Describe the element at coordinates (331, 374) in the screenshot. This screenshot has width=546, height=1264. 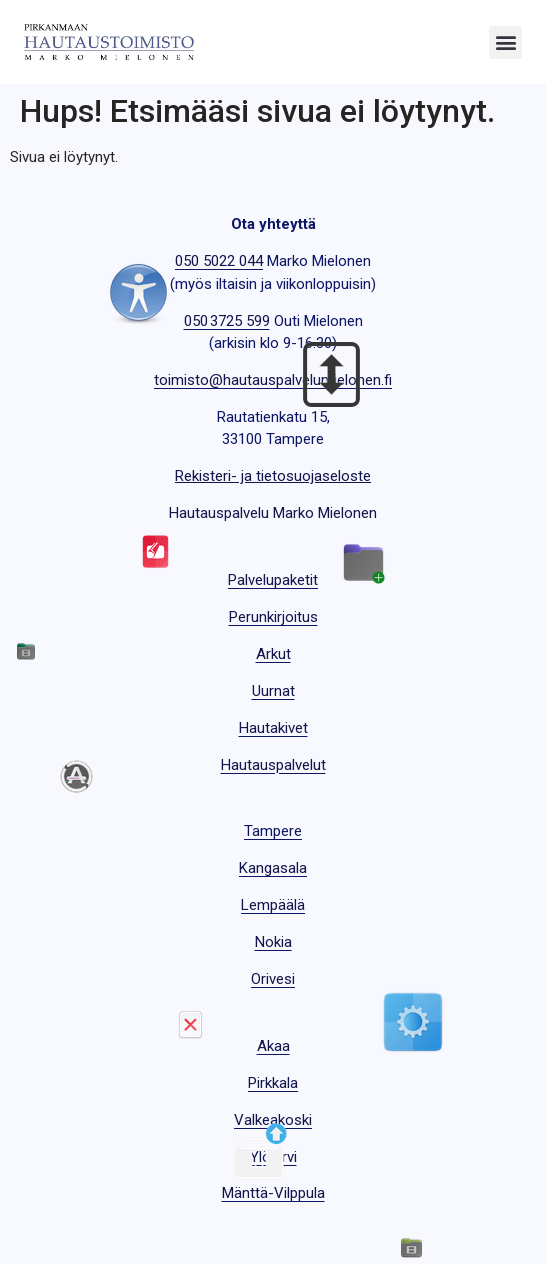
I see `open transmission torrent client` at that location.